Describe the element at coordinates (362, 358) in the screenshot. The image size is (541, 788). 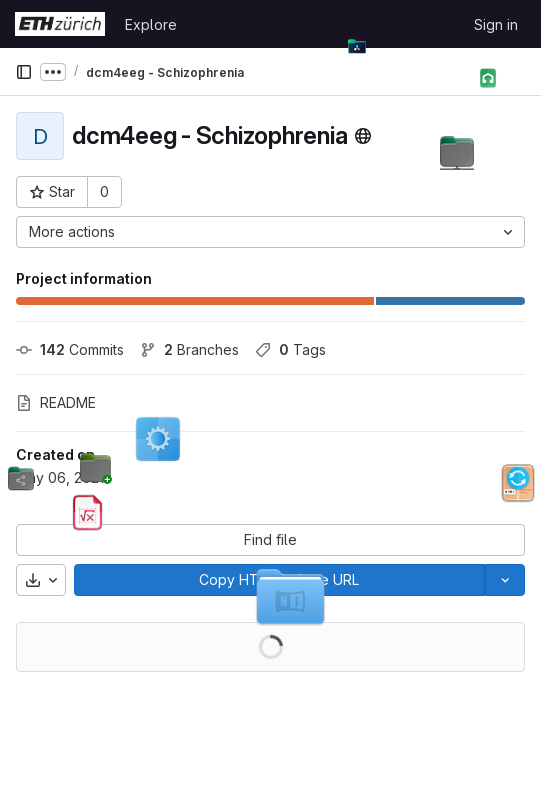
I see `access your media library folder` at that location.